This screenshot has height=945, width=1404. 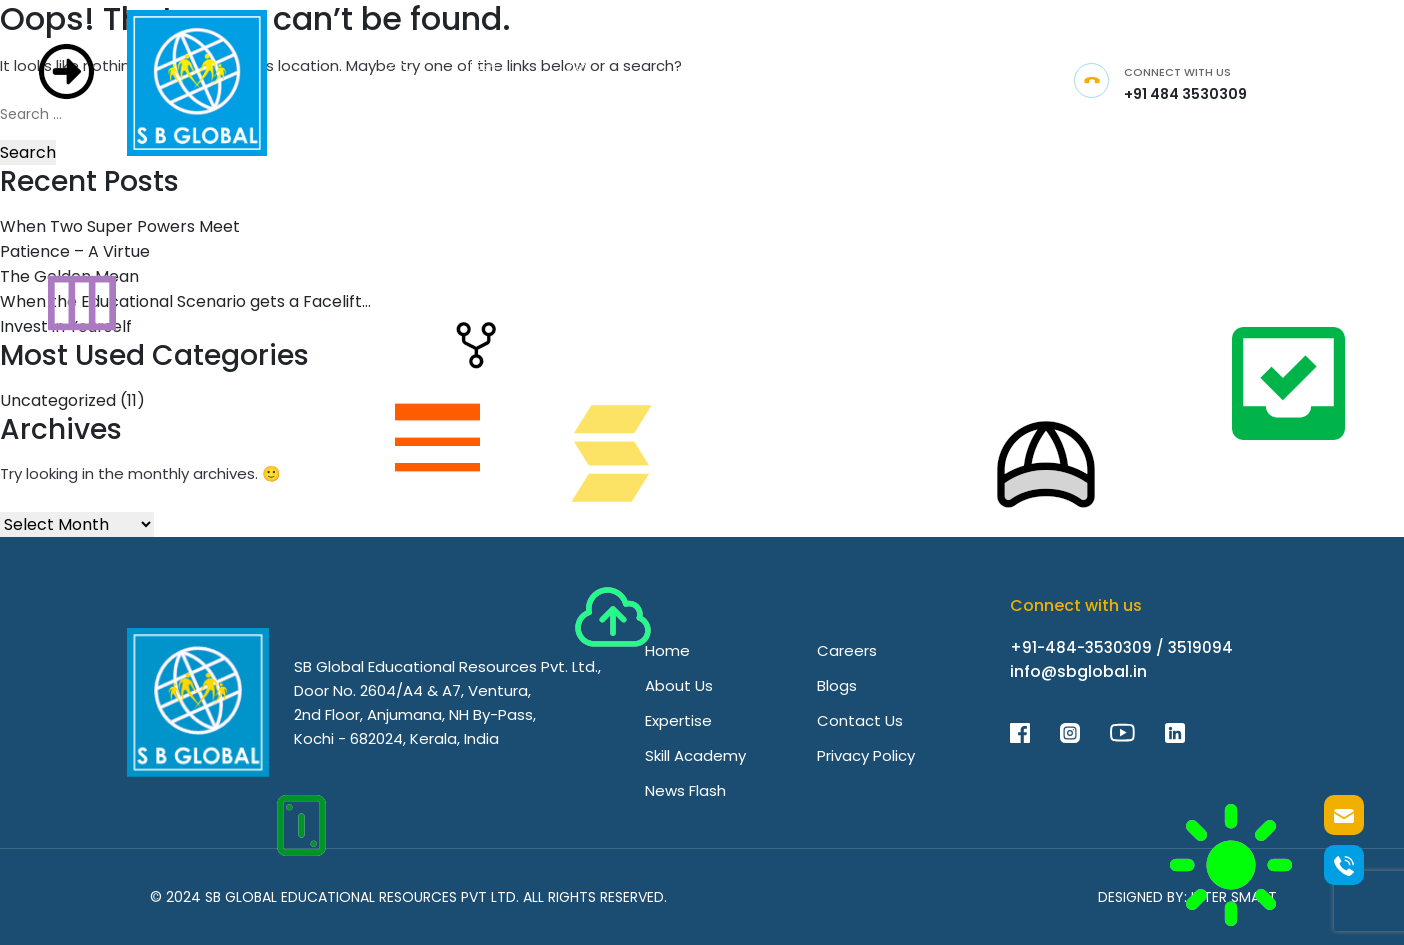 What do you see at coordinates (82, 303) in the screenshot?
I see `switch to column view layout` at bounding box center [82, 303].